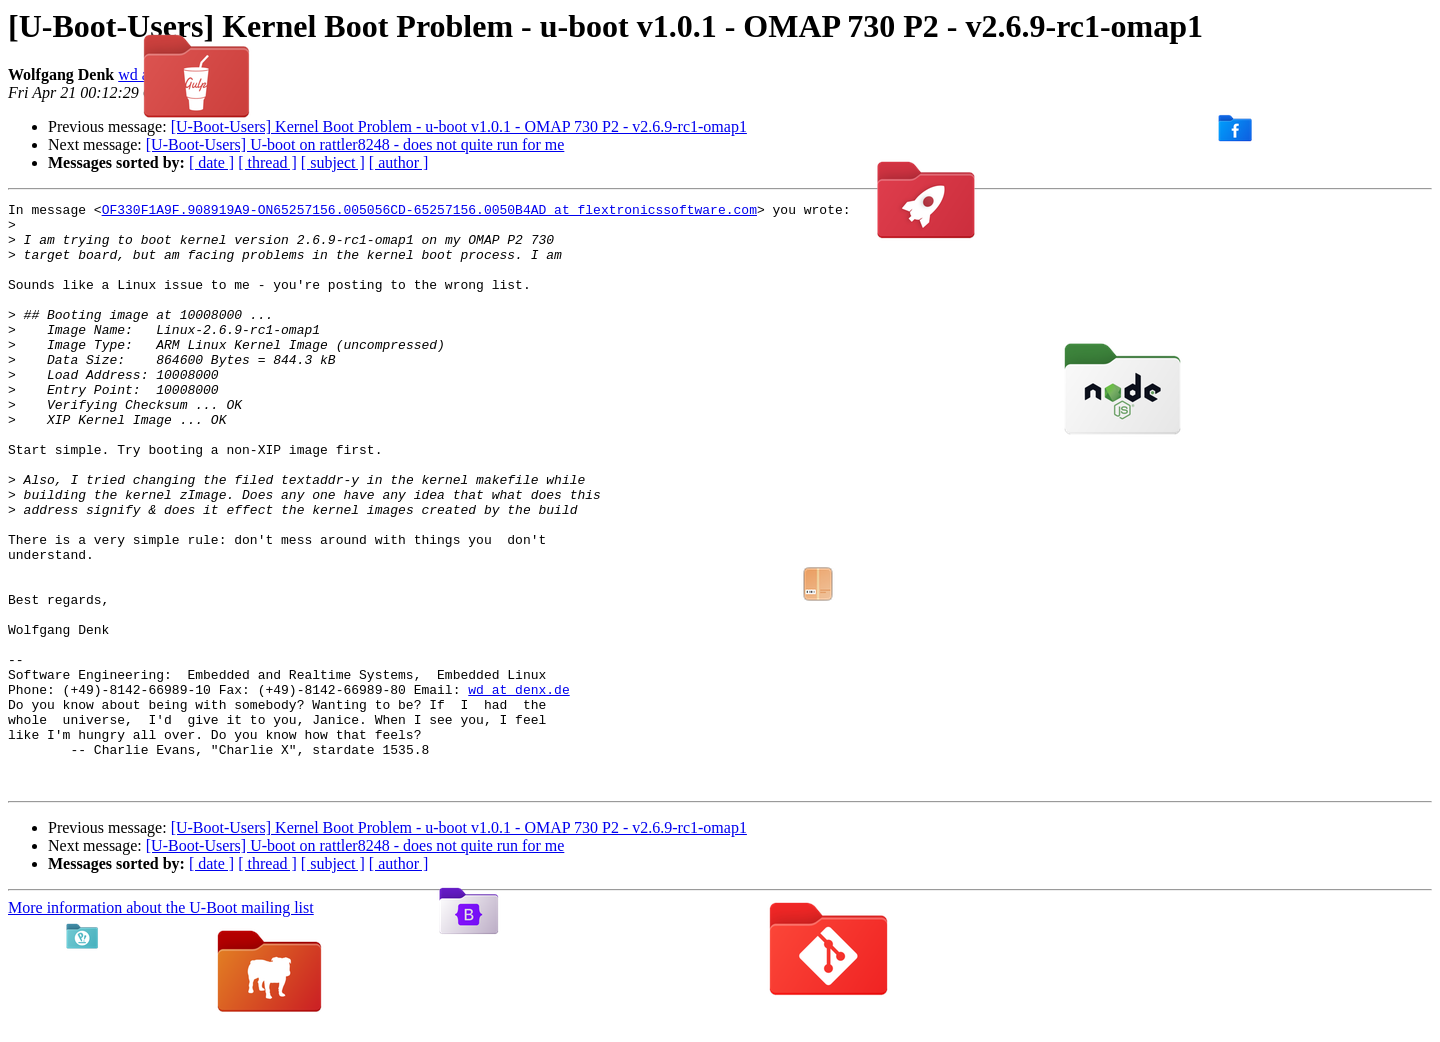 This screenshot has height=1042, width=1440. I want to click on open folder containing launch or startup files, so click(925, 202).